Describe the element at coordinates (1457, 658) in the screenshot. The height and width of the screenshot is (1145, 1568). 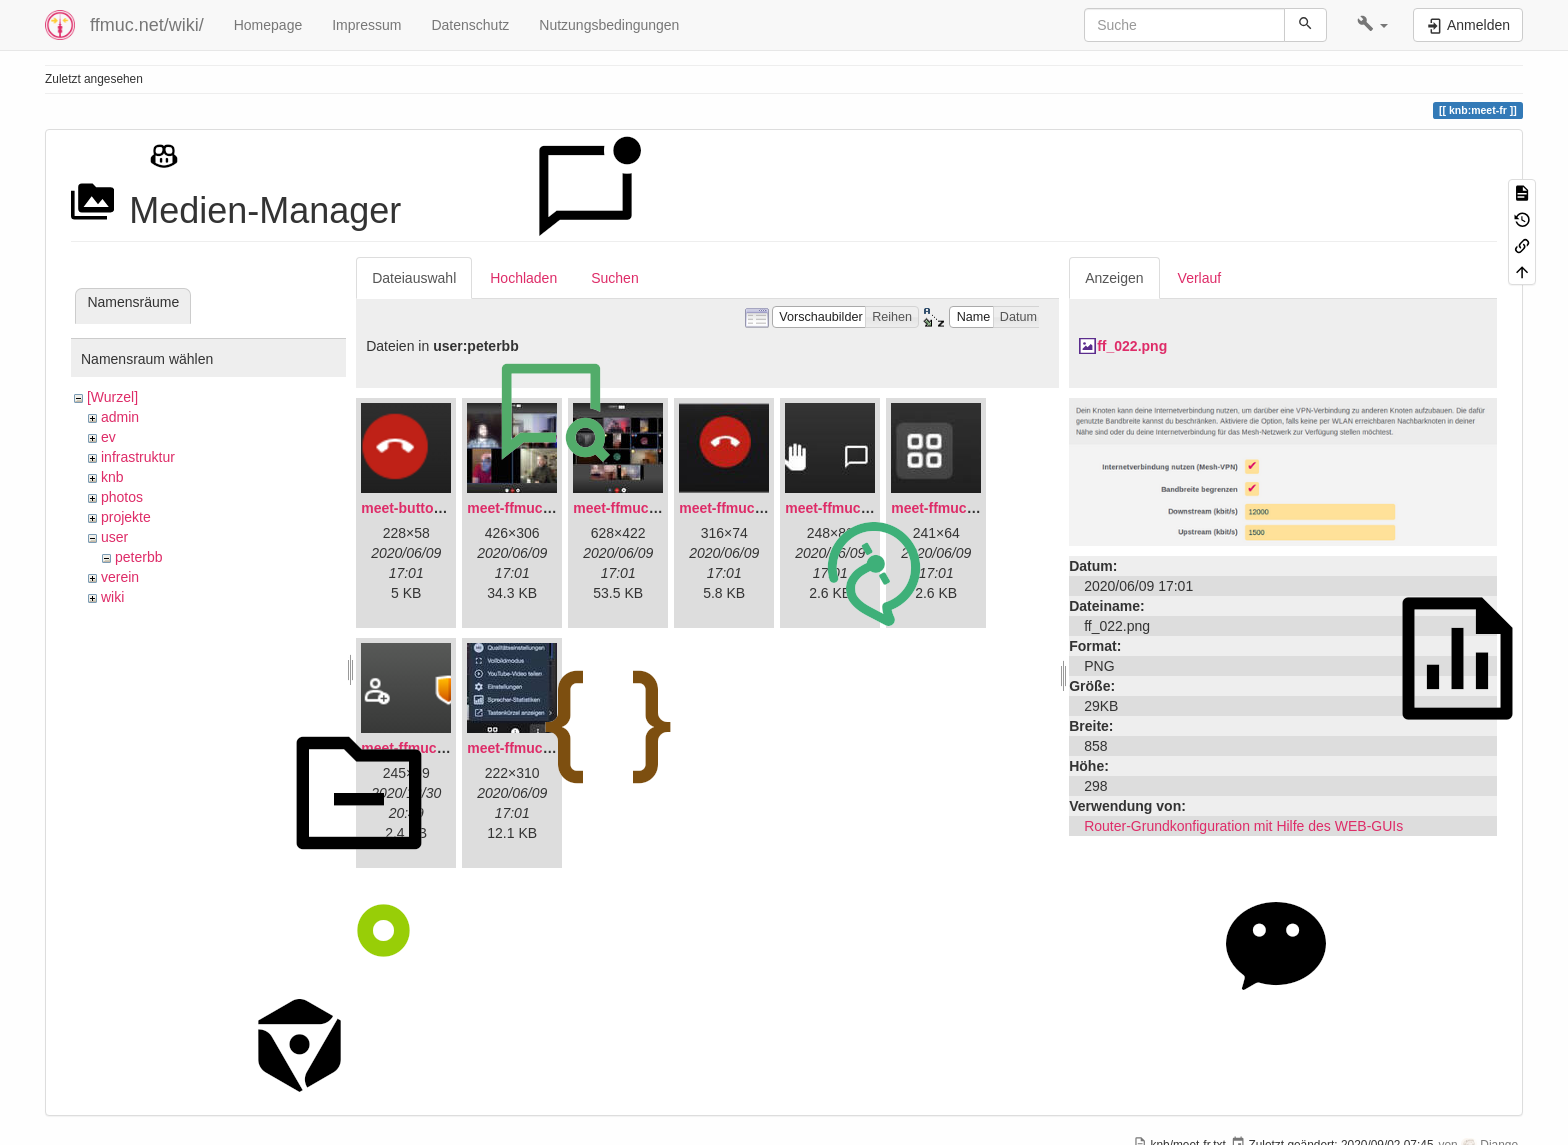
I see `view report or analytics document` at that location.